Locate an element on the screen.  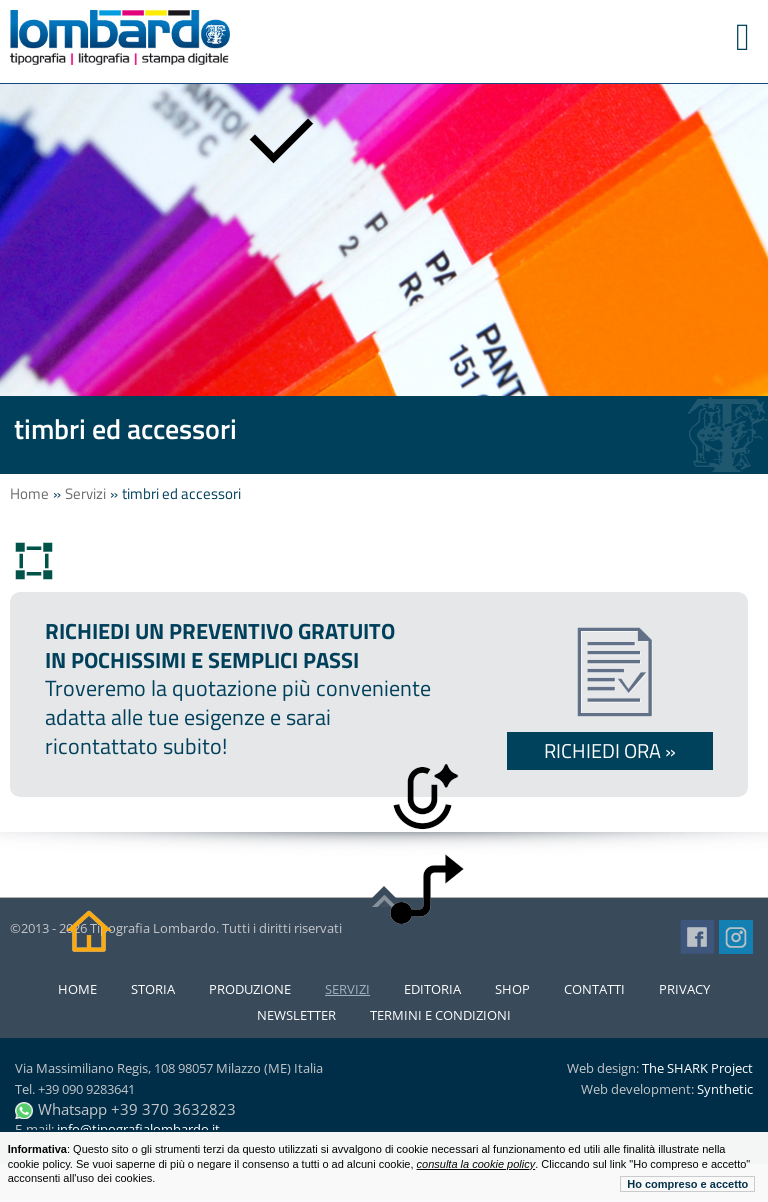
navigate to home screen is located at coordinates (89, 933).